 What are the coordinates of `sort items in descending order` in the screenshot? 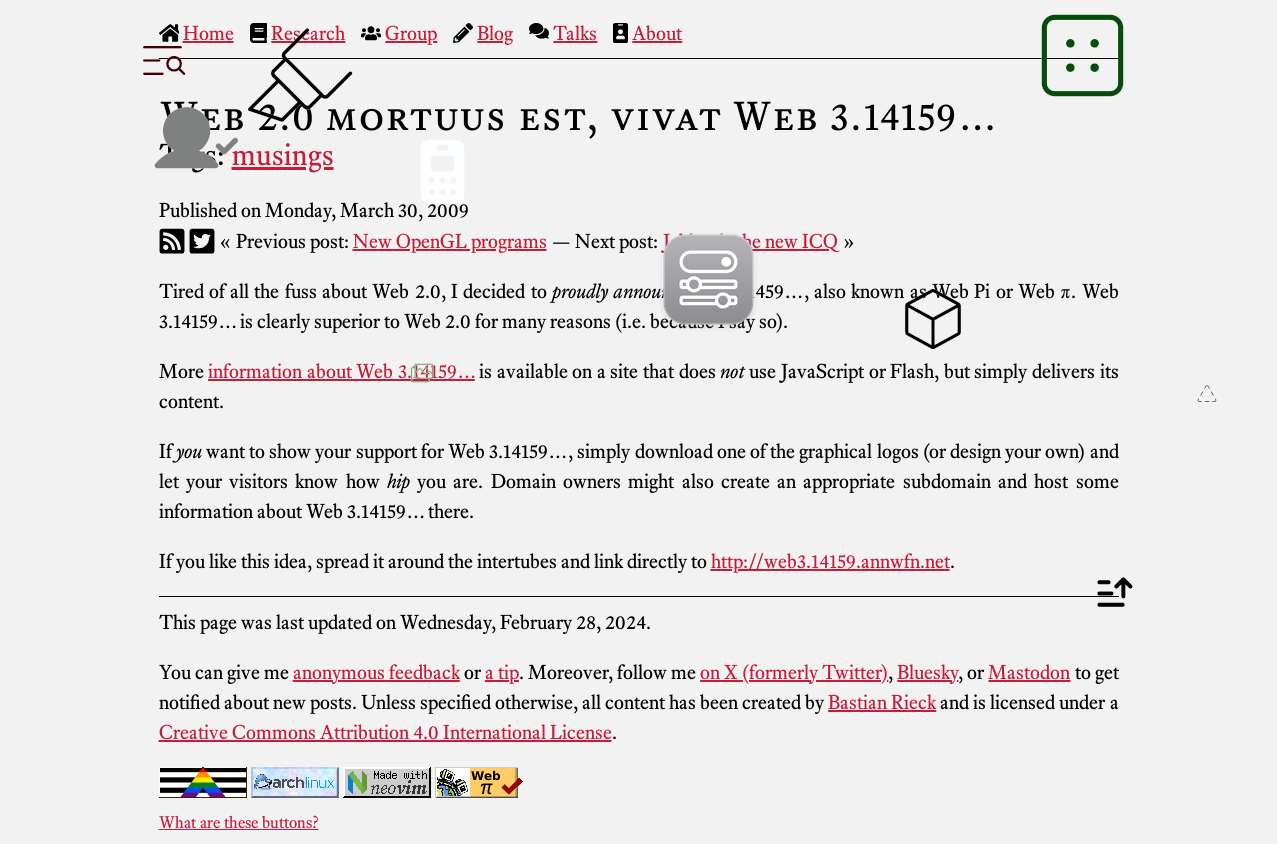 It's located at (1113, 593).